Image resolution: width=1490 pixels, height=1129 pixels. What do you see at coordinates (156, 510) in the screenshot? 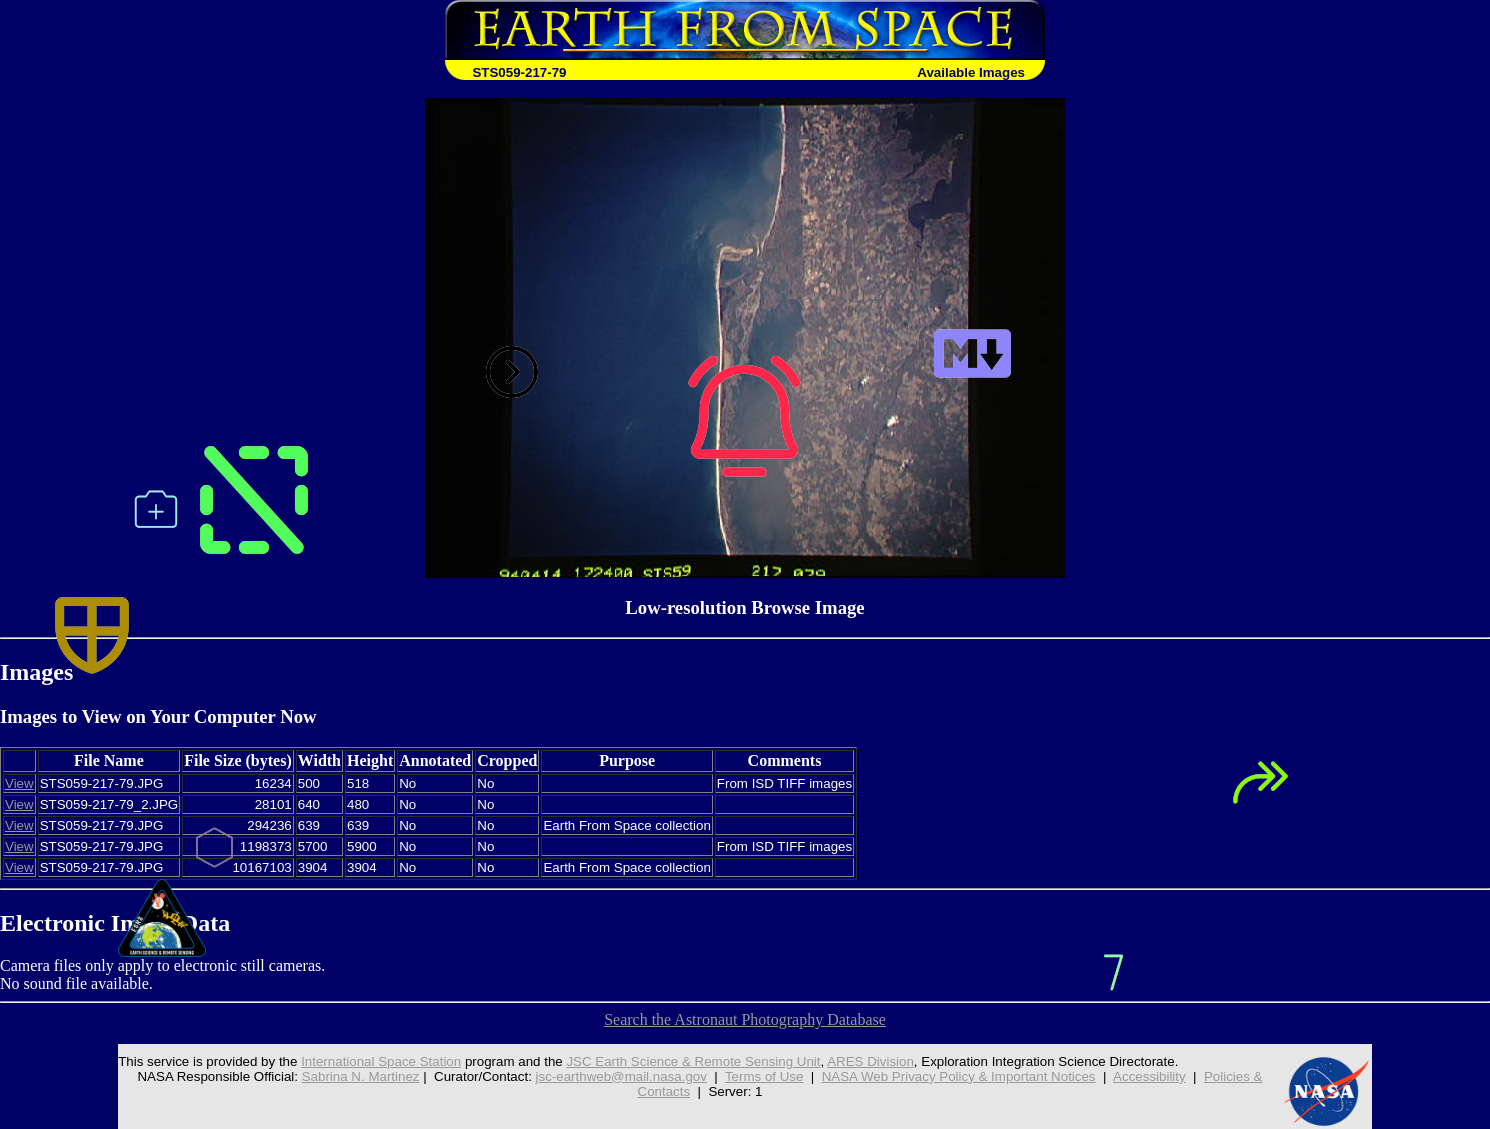
I see `add a new photo` at bounding box center [156, 510].